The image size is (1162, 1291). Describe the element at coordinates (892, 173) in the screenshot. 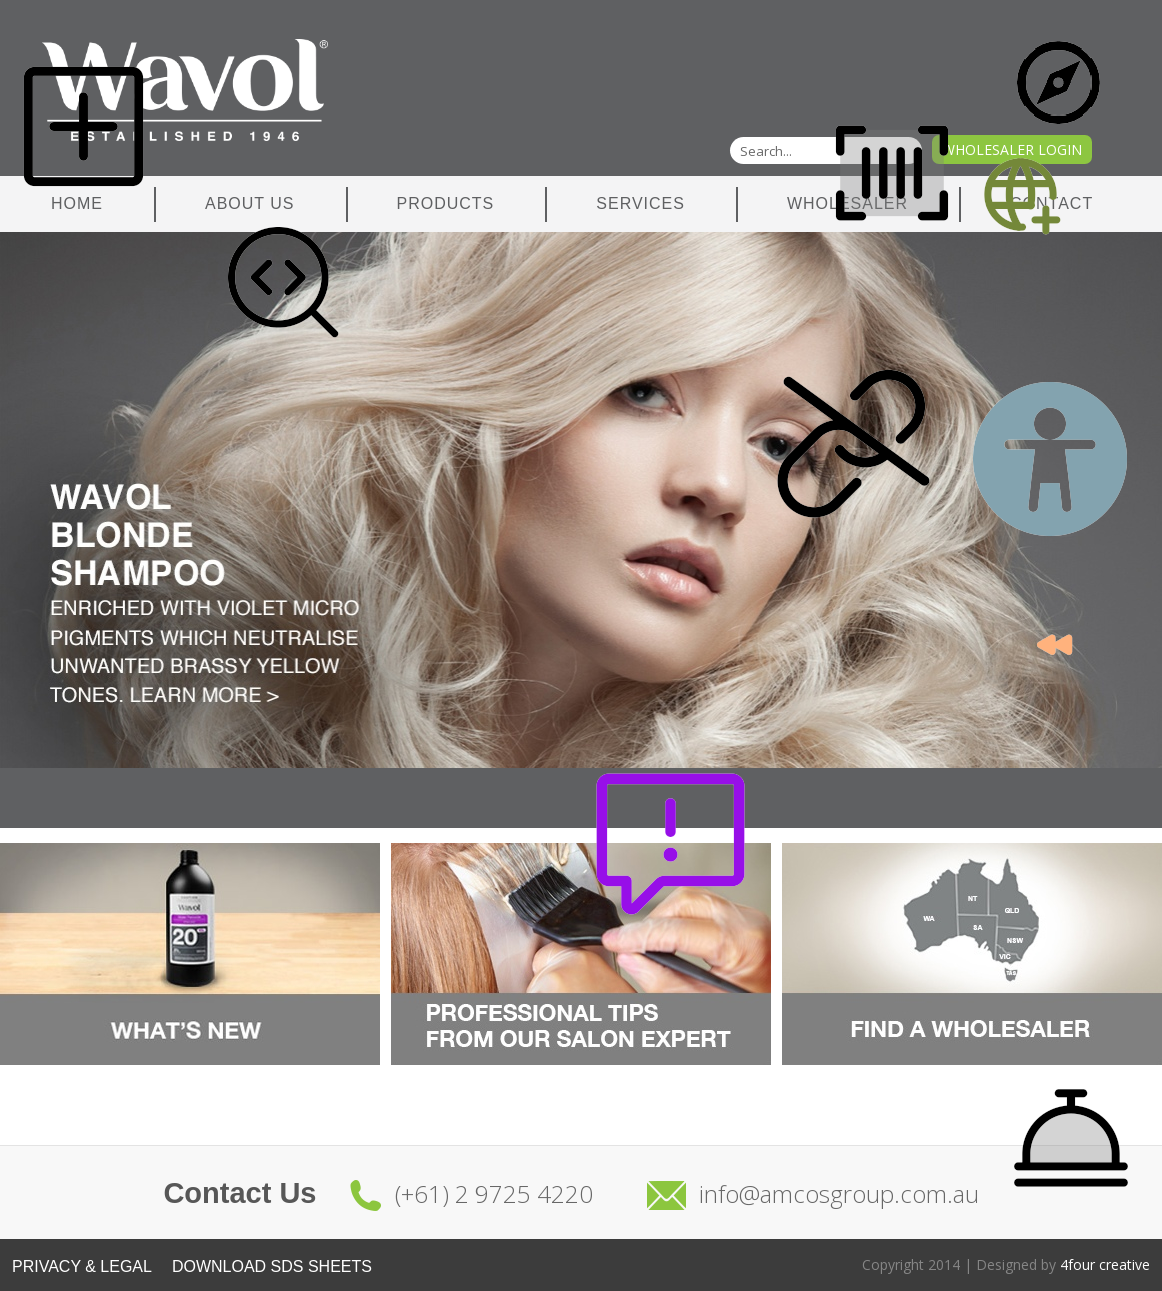

I see `scan a barcode` at that location.